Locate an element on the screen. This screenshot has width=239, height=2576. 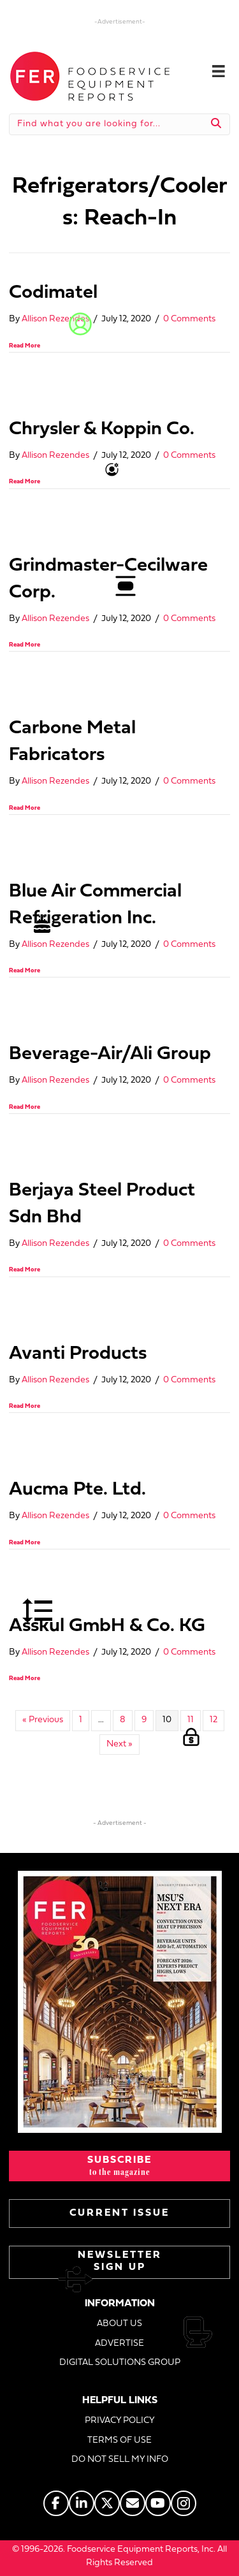
connect a usb device is located at coordinates (75, 2279).